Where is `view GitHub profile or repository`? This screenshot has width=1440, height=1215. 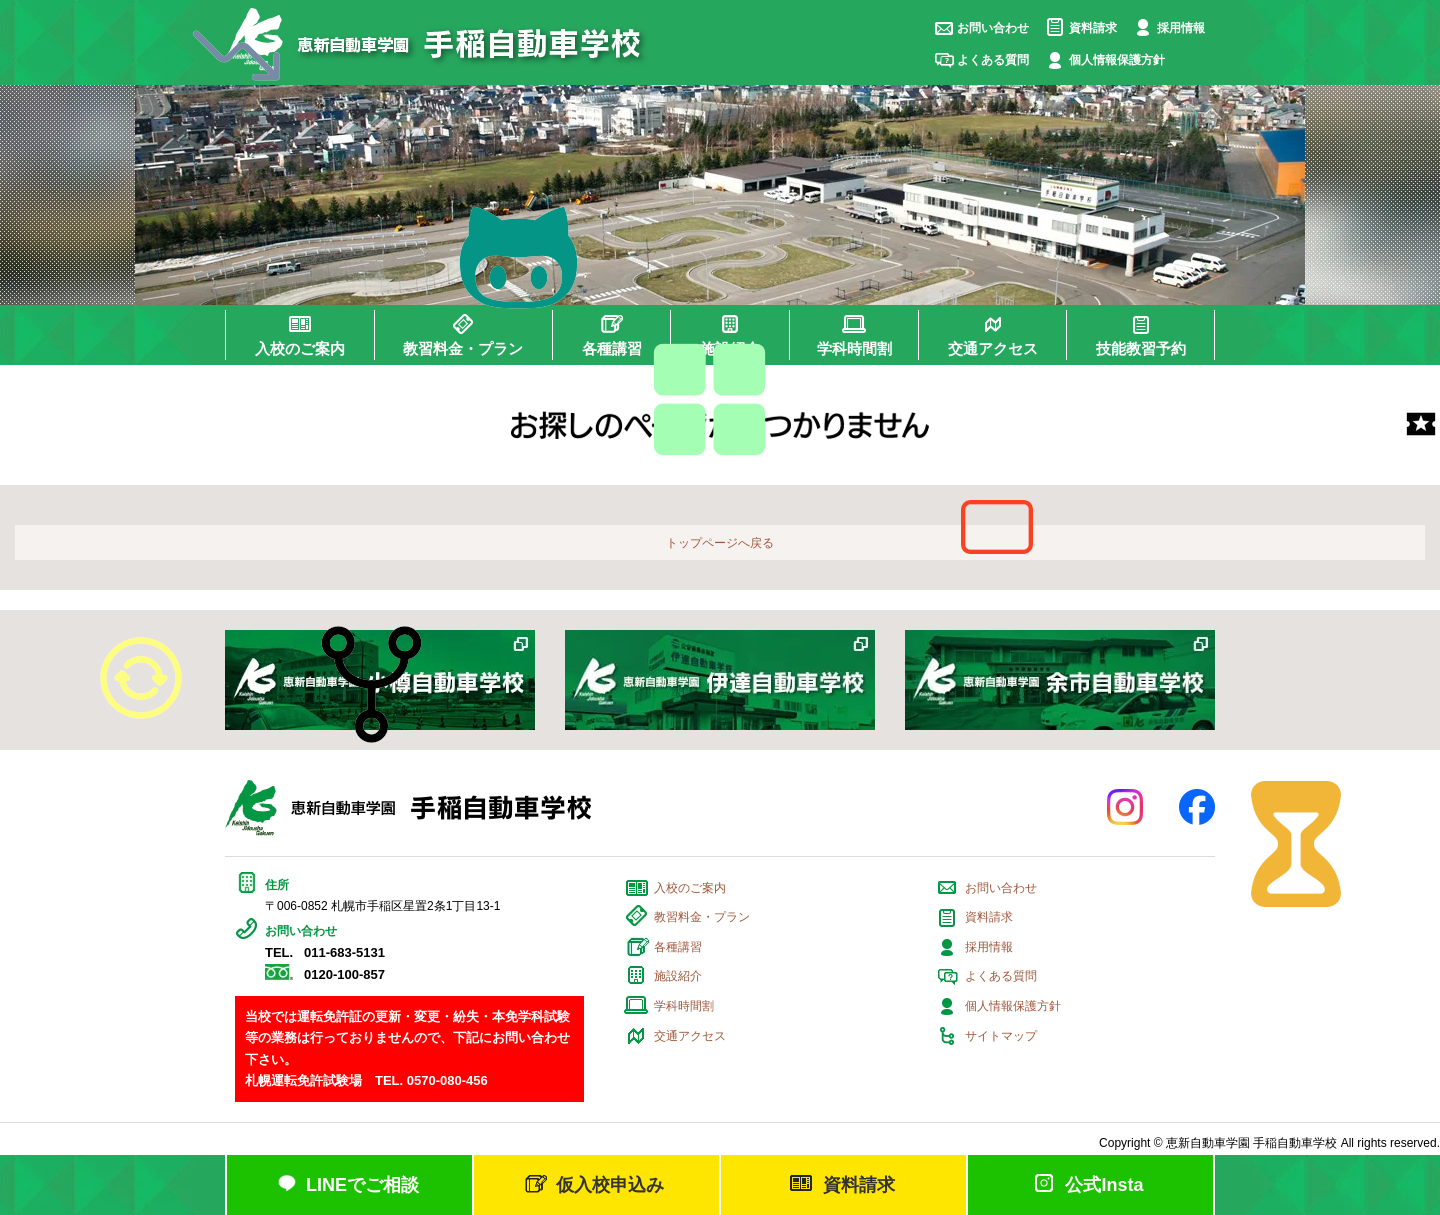
view GitHub profile or repository is located at coordinates (518, 257).